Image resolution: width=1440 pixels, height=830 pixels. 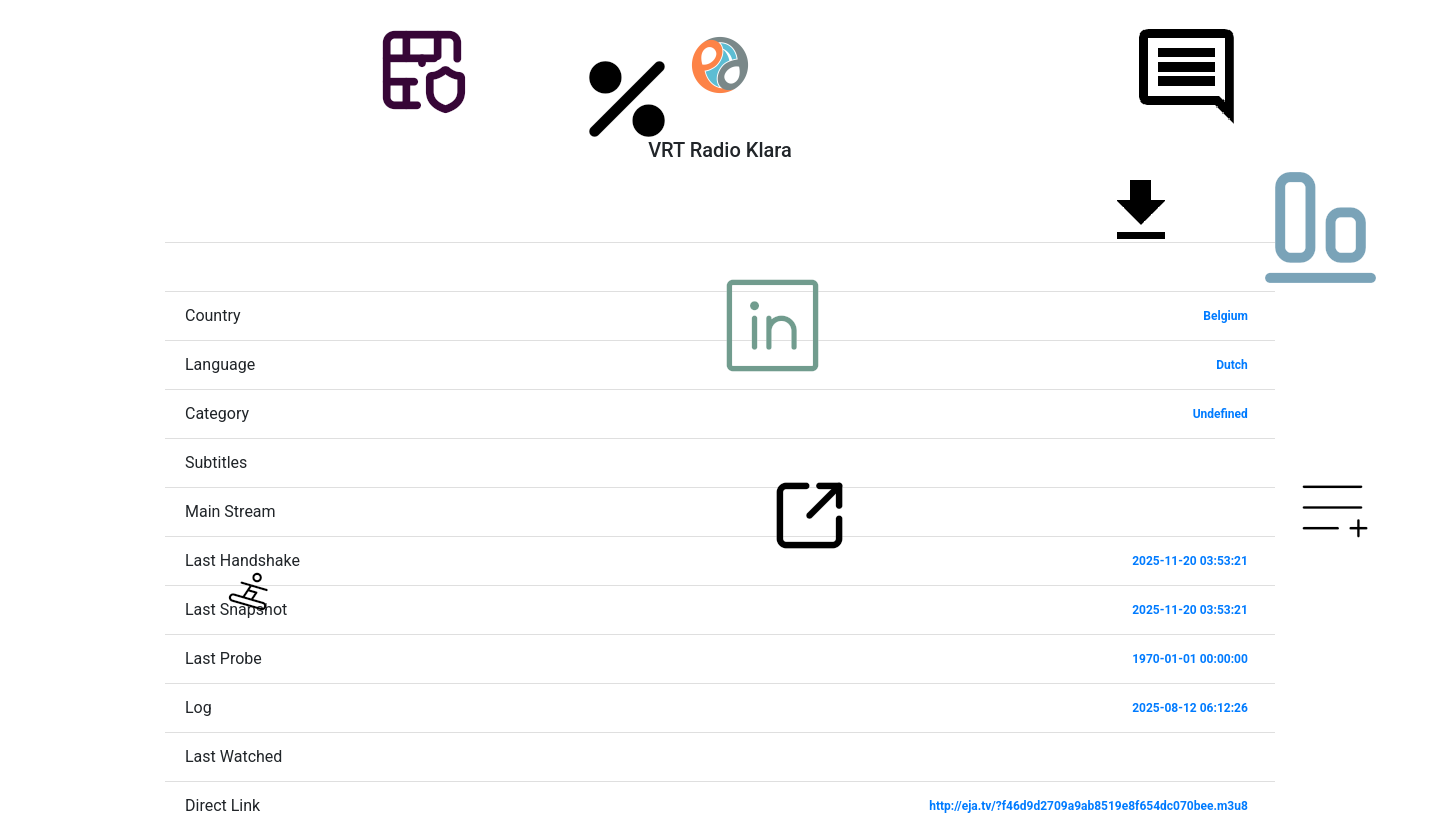 What do you see at coordinates (250, 591) in the screenshot?
I see `access snowboarding or winter sports content` at bounding box center [250, 591].